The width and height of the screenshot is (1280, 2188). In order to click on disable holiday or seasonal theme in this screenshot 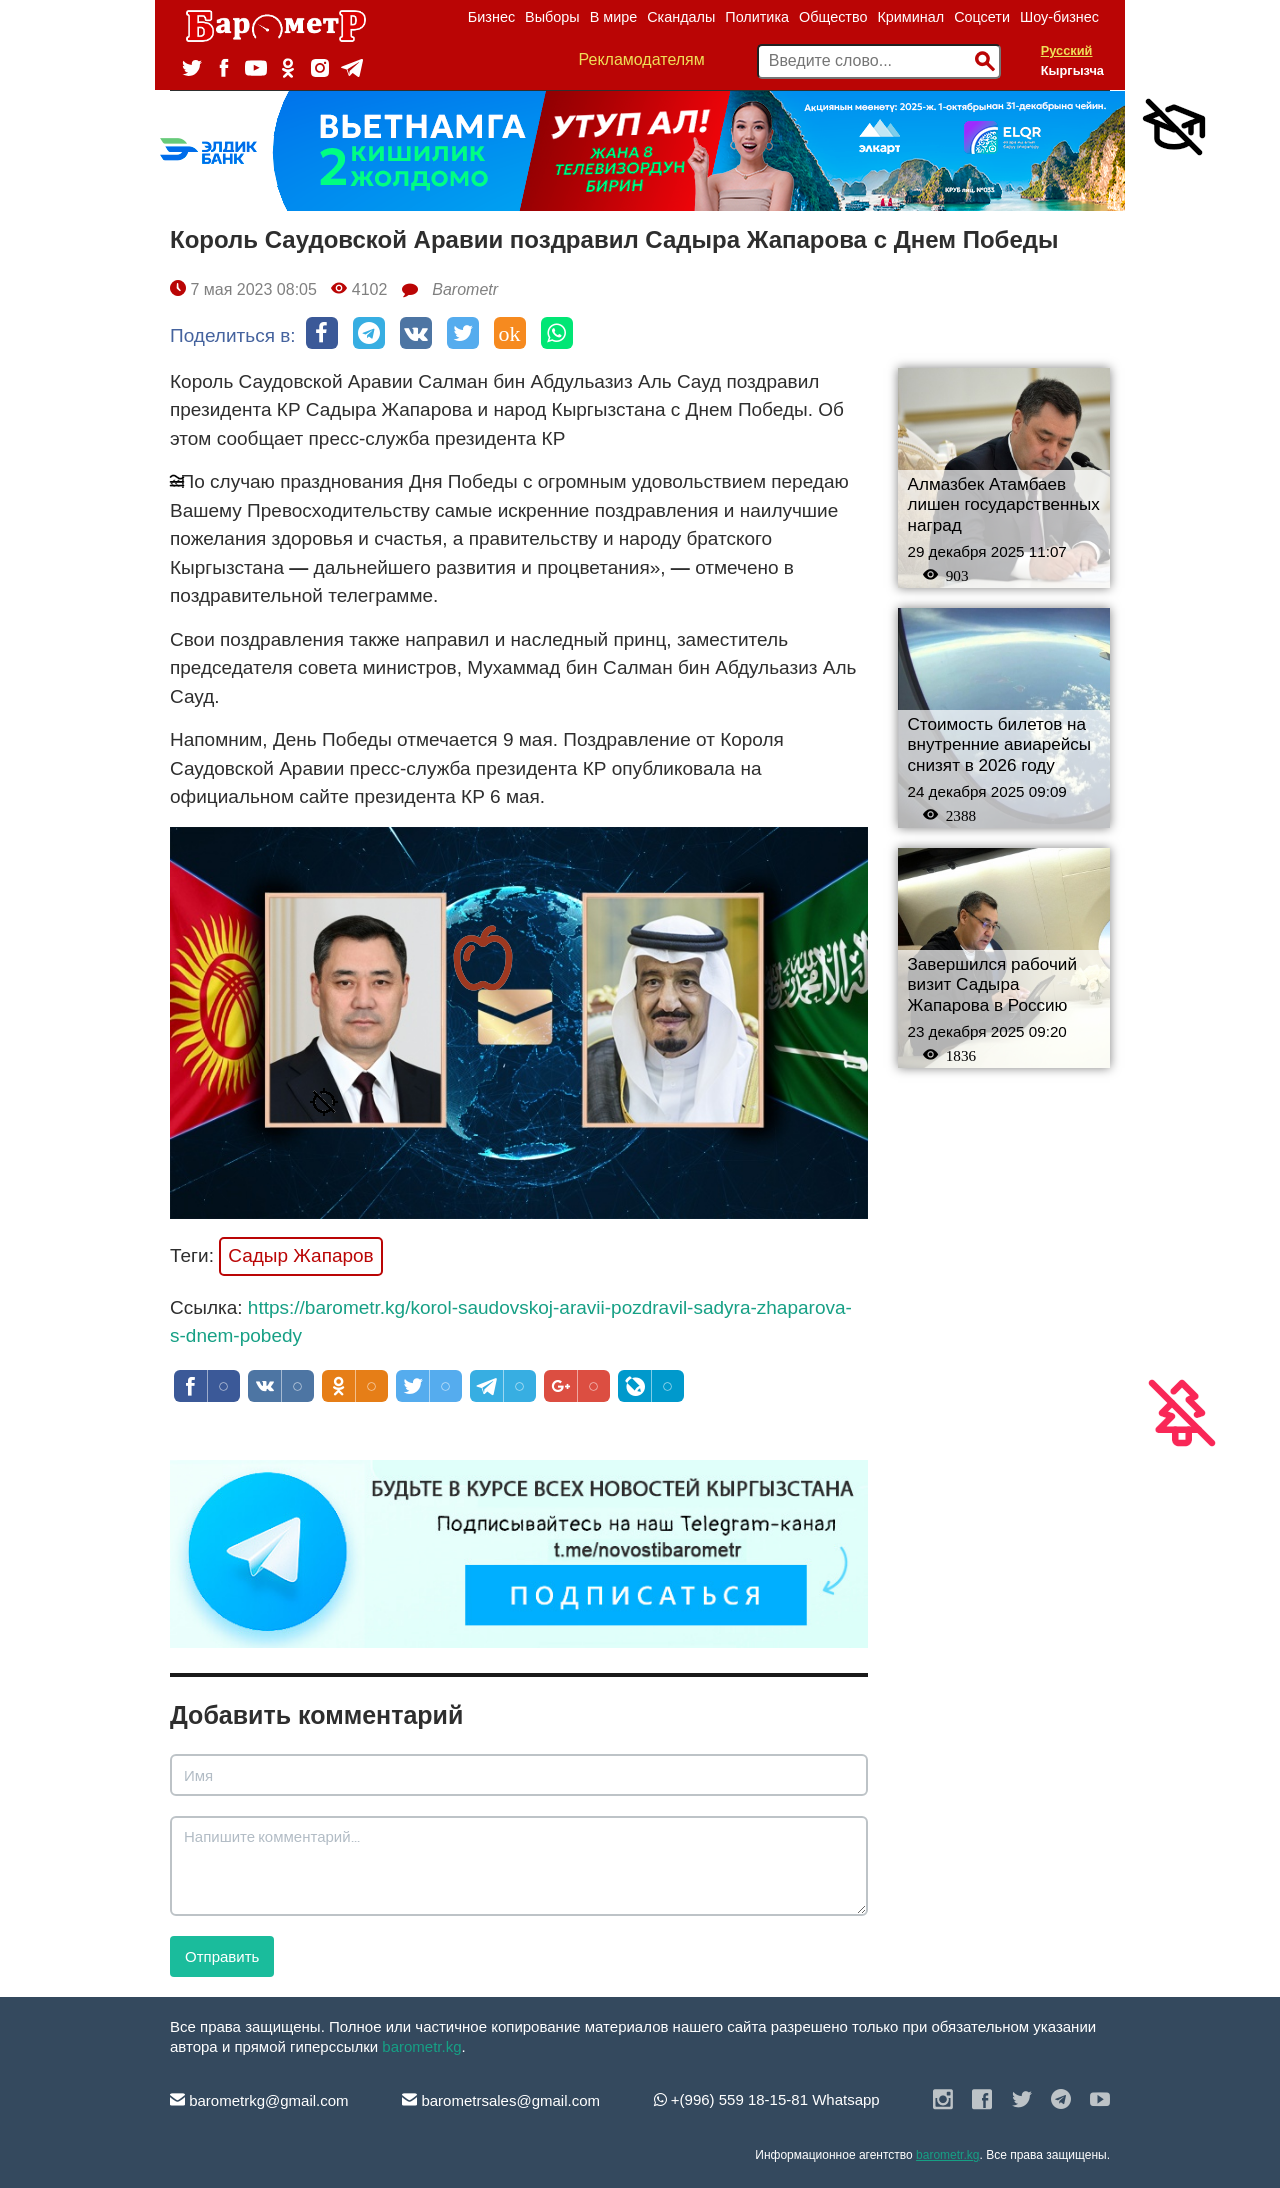, I will do `click(1182, 1413)`.